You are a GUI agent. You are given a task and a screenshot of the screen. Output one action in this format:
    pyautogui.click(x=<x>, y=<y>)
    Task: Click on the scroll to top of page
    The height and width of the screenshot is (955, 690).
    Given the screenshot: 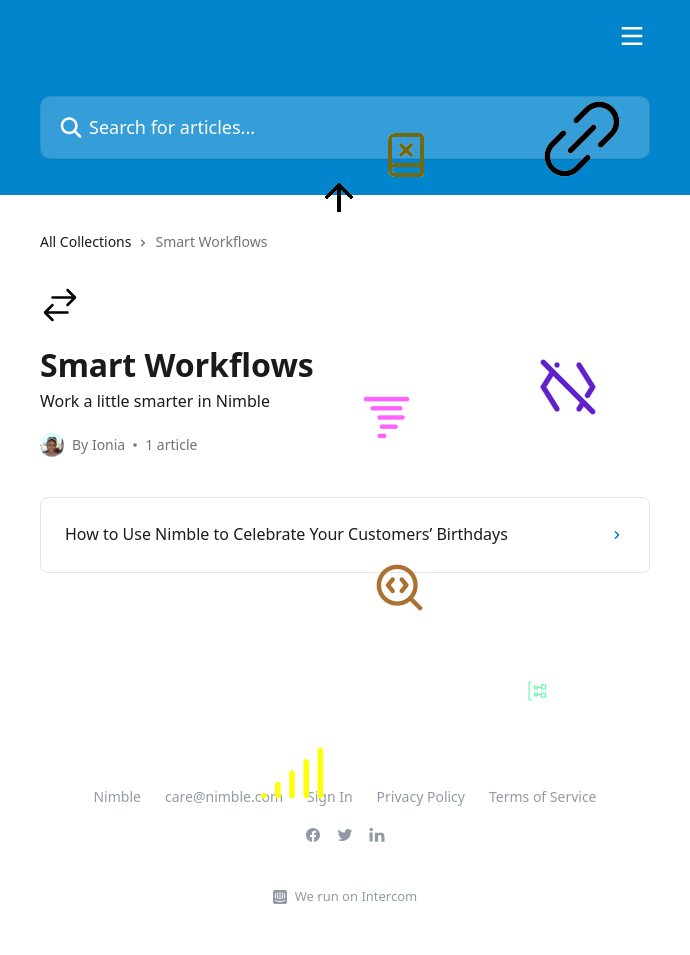 What is the action you would take?
    pyautogui.click(x=339, y=197)
    